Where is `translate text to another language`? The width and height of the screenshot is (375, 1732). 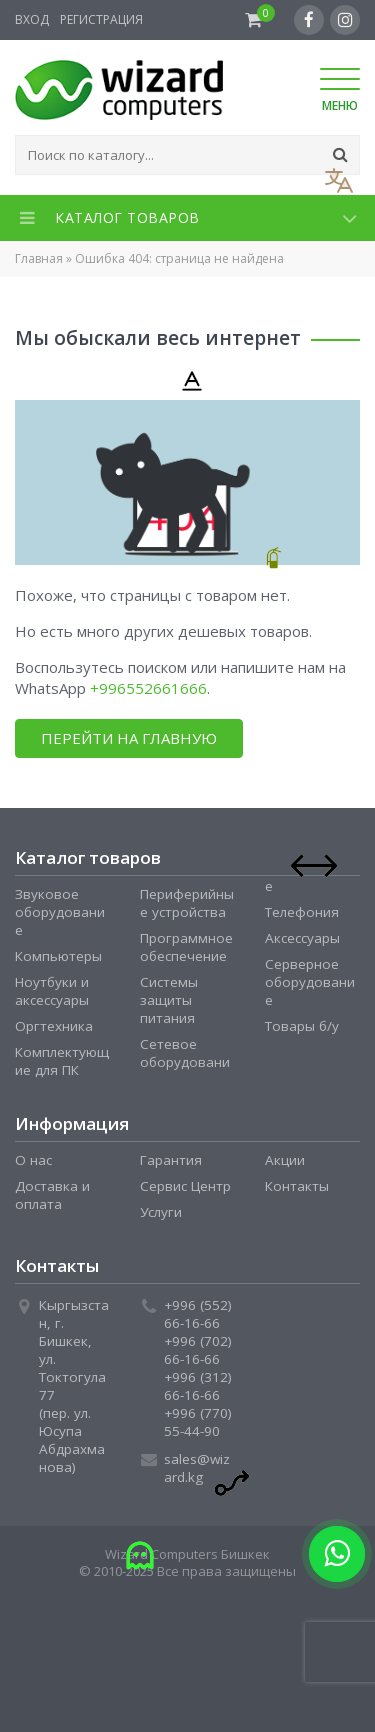
translate text to another language is located at coordinates (338, 181).